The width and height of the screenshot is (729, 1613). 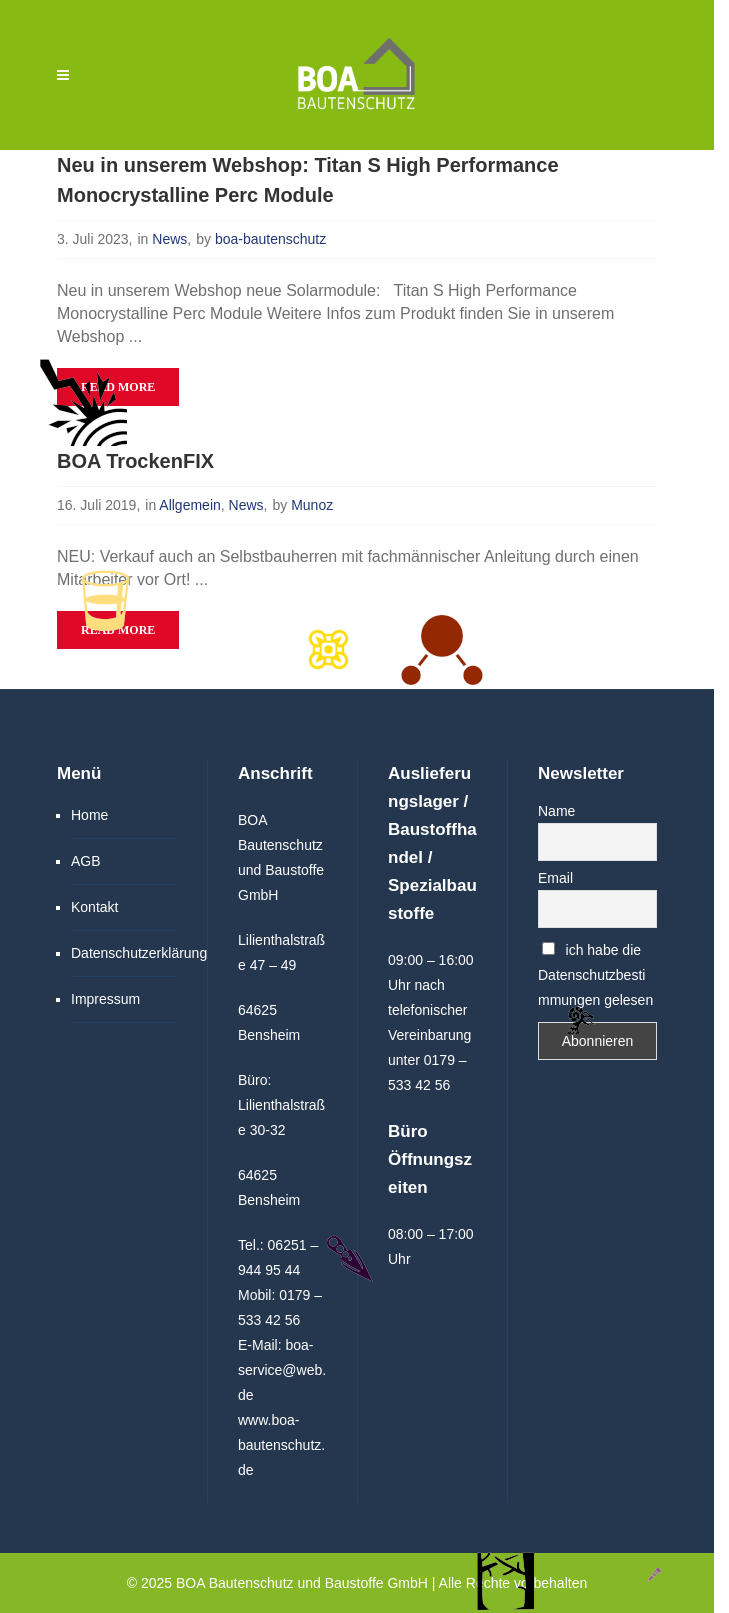 I want to click on launch drone or quadcopter controls, so click(x=328, y=649).